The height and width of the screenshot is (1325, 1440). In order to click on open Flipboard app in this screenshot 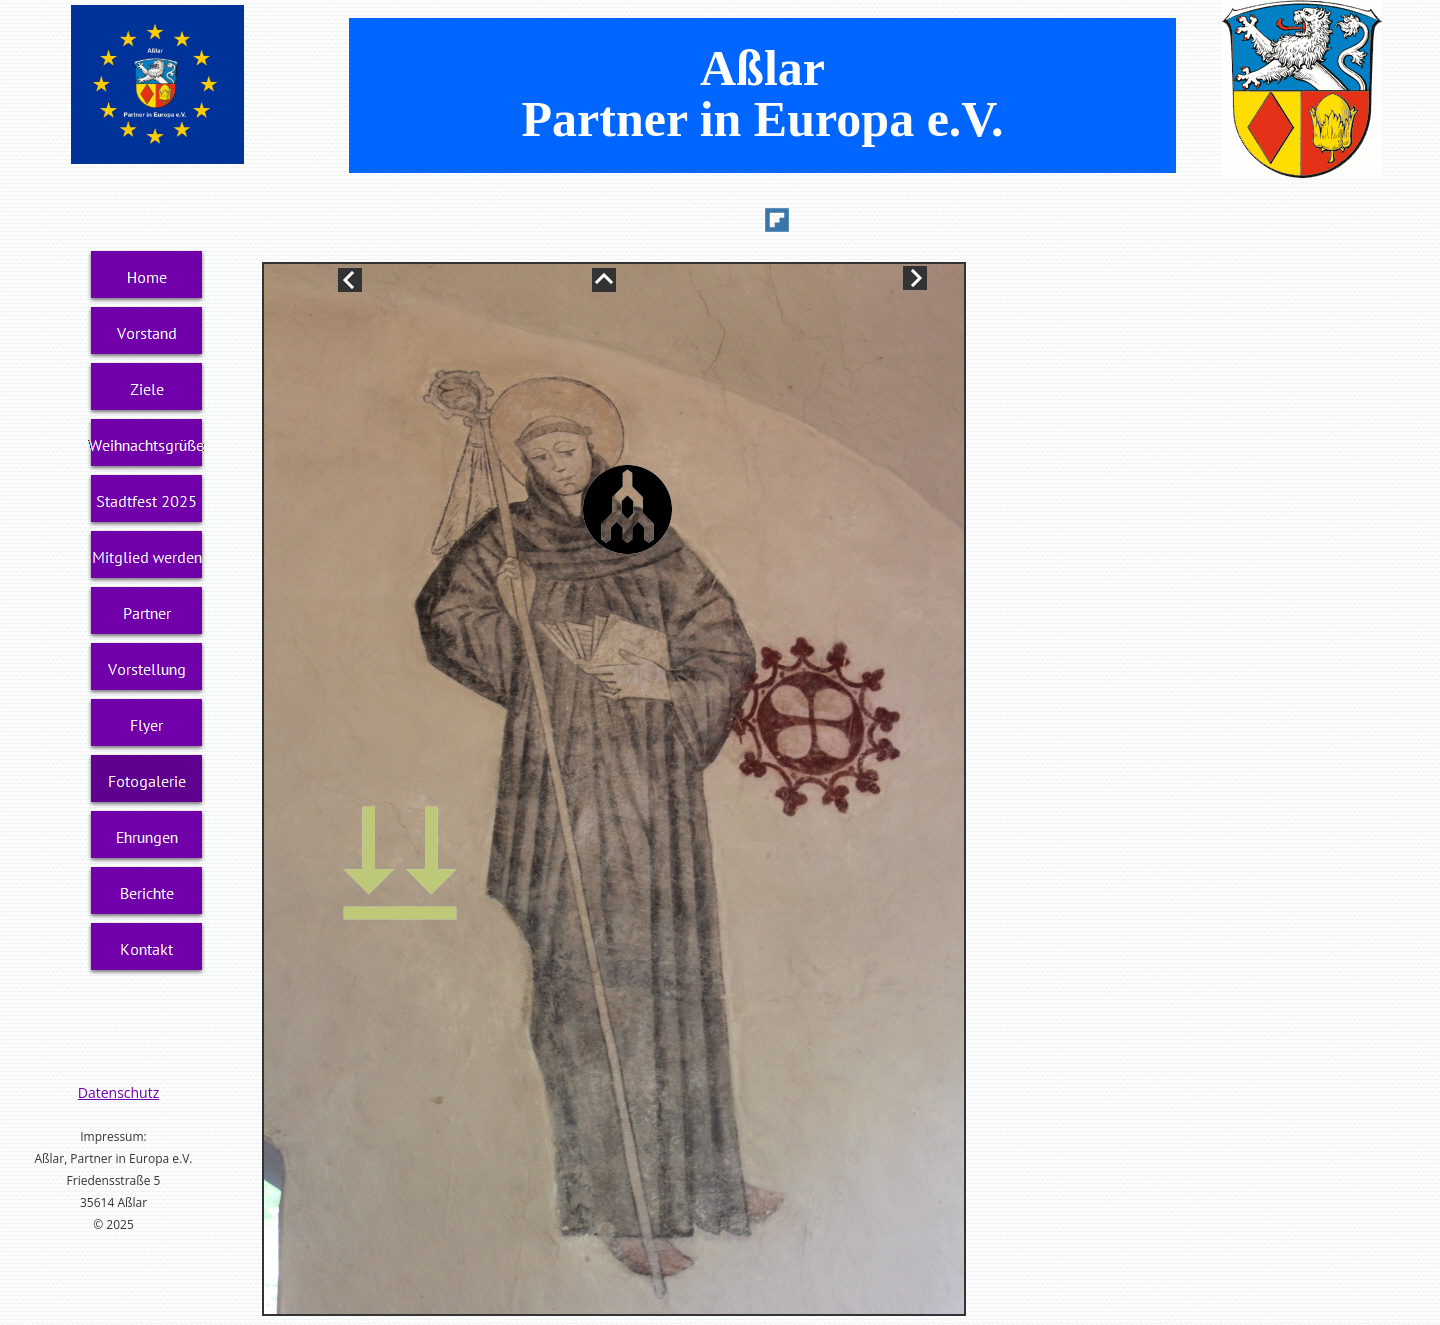, I will do `click(777, 220)`.